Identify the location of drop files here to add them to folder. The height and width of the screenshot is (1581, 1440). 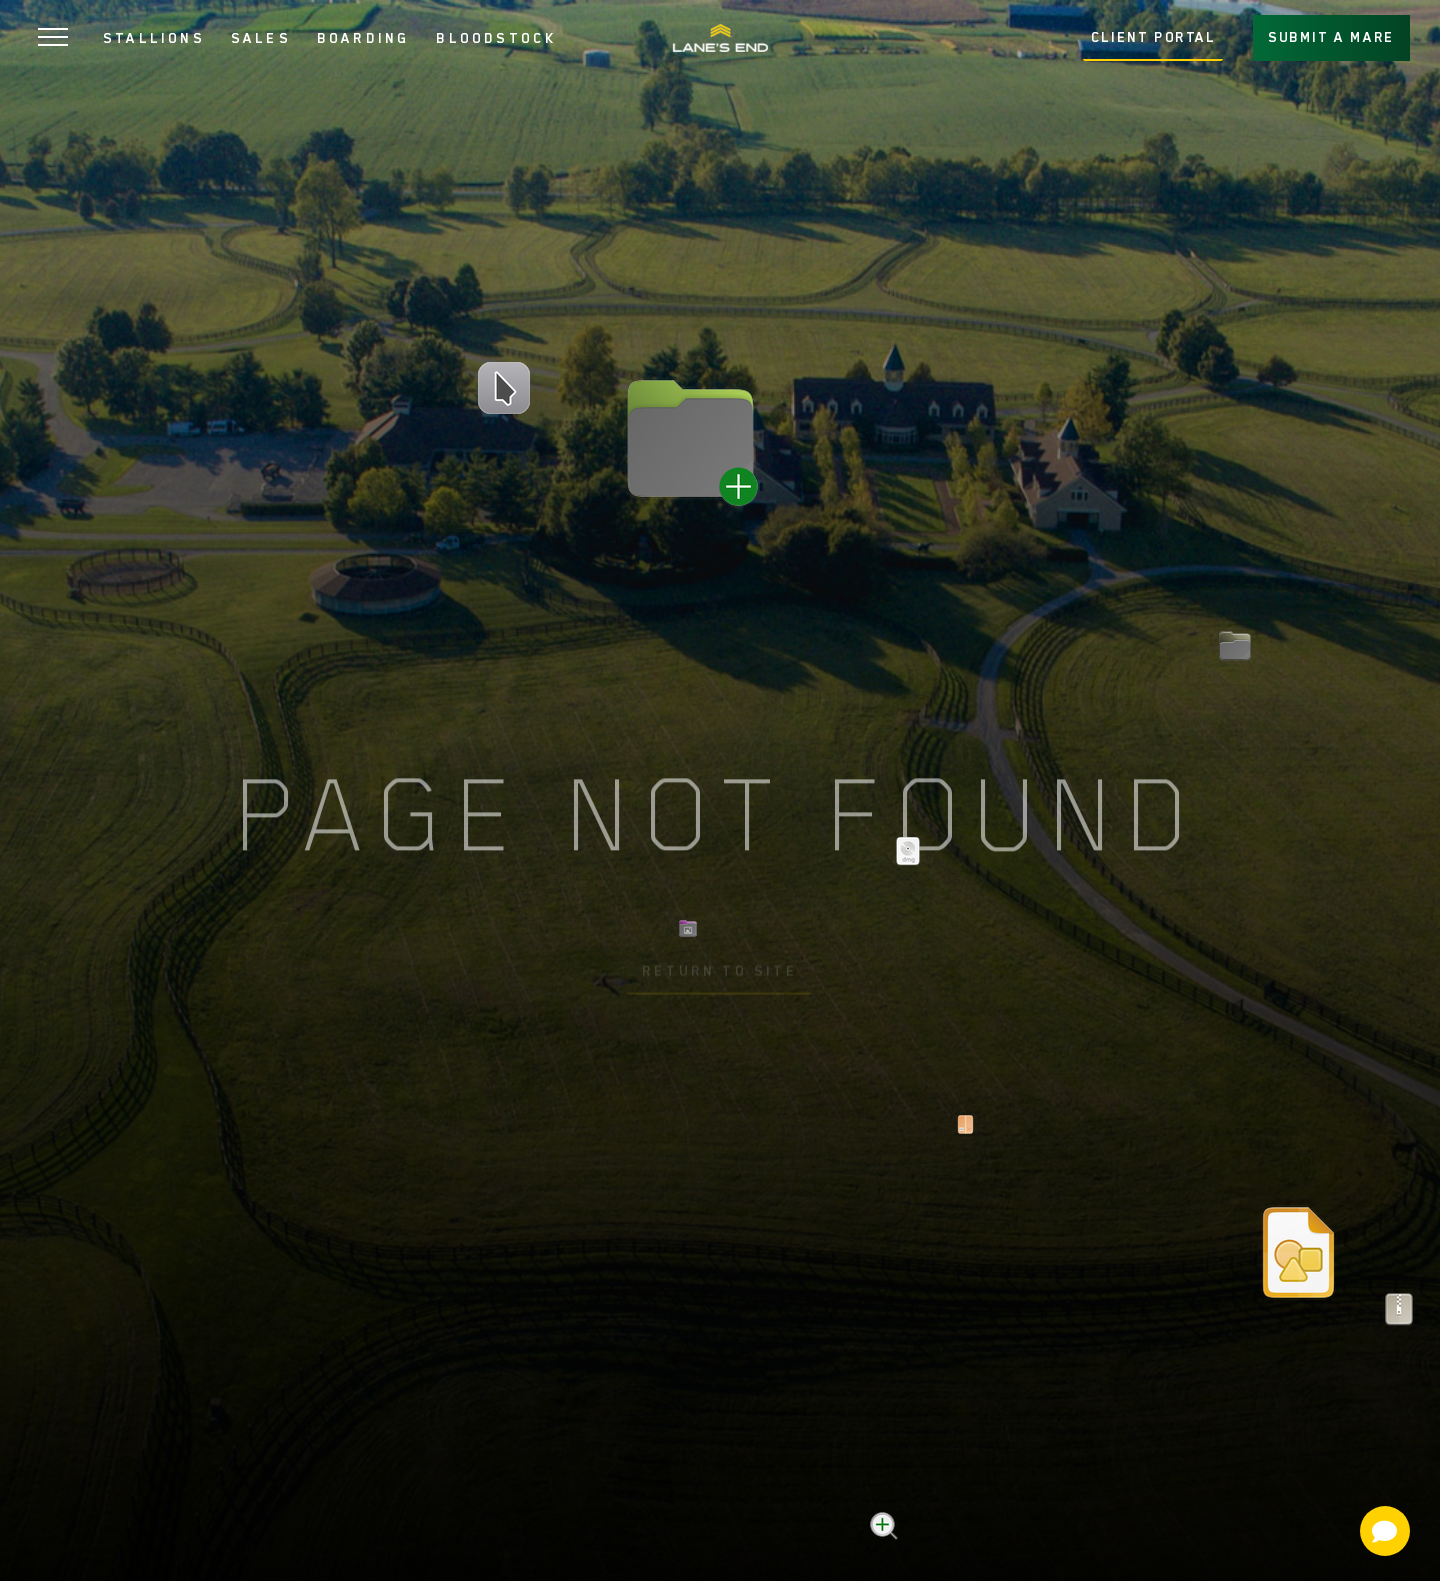
(1235, 645).